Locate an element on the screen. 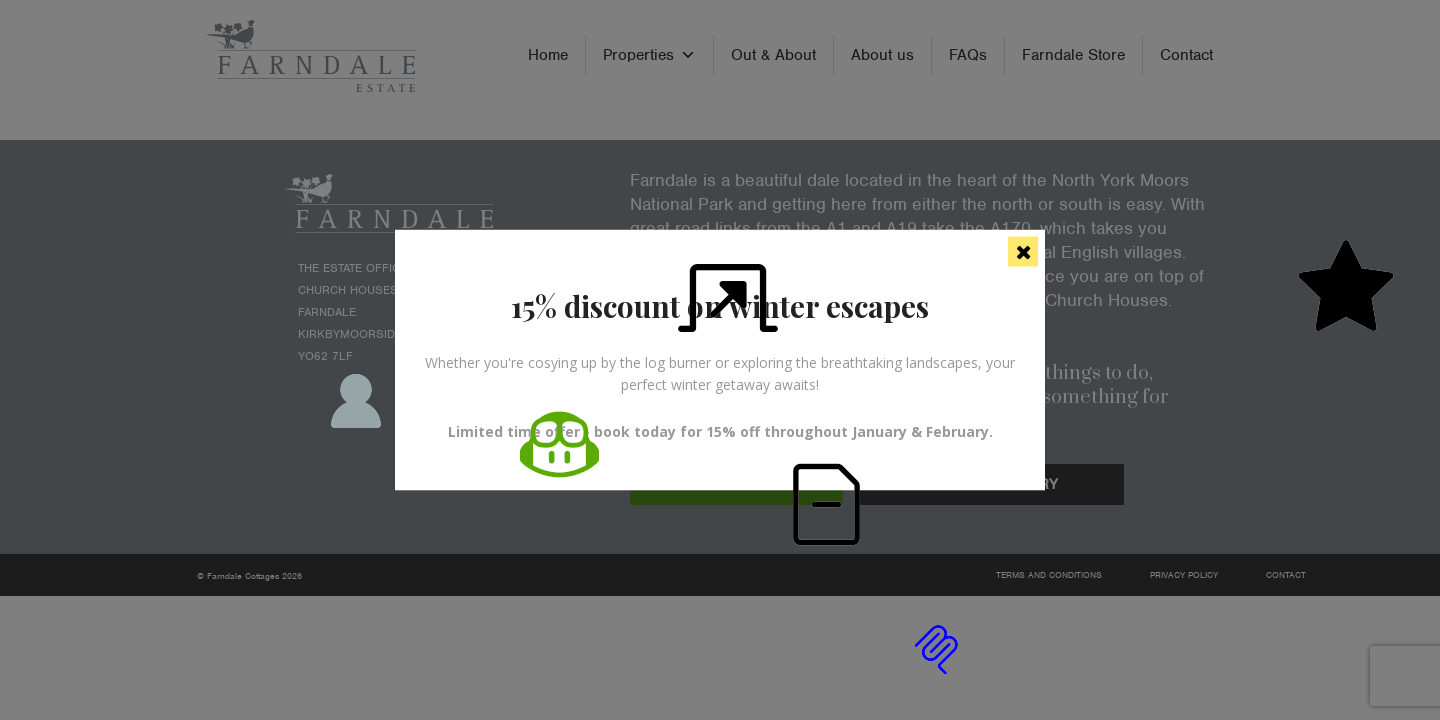  view your profile is located at coordinates (356, 403).